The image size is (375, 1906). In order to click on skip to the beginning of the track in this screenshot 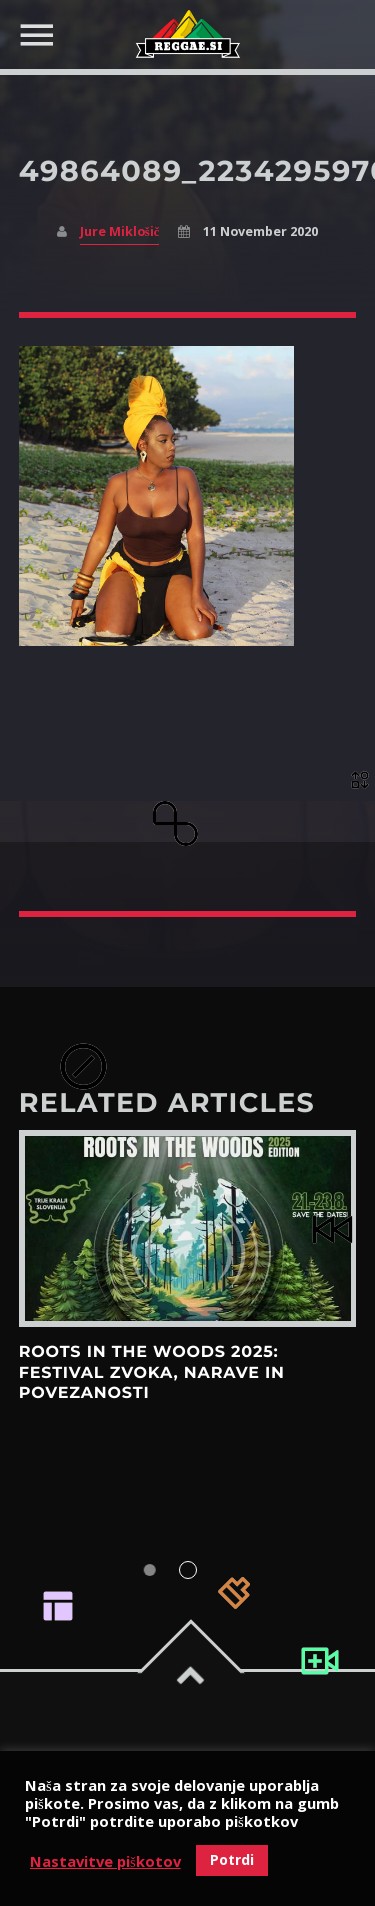, I will do `click(332, 1229)`.